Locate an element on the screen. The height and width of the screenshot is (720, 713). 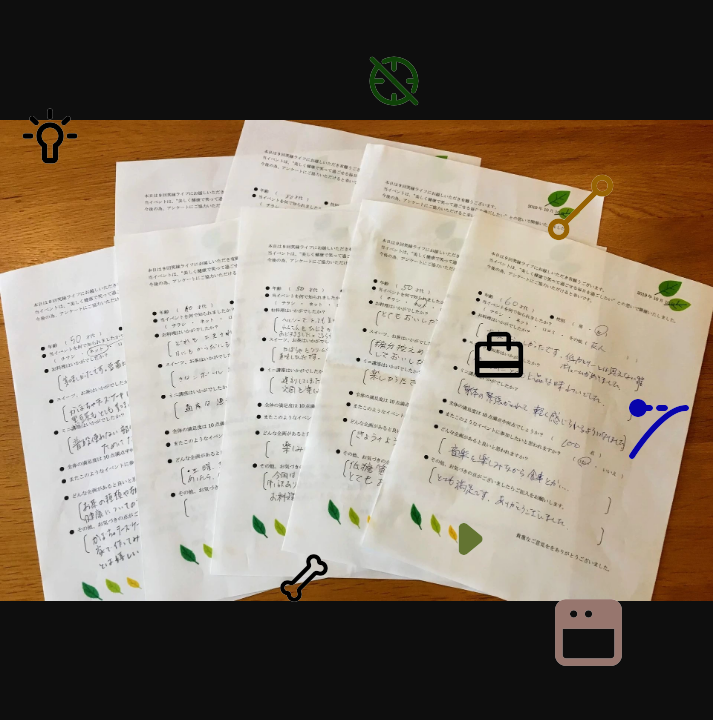
disable viewfinder or camera focus is located at coordinates (394, 81).